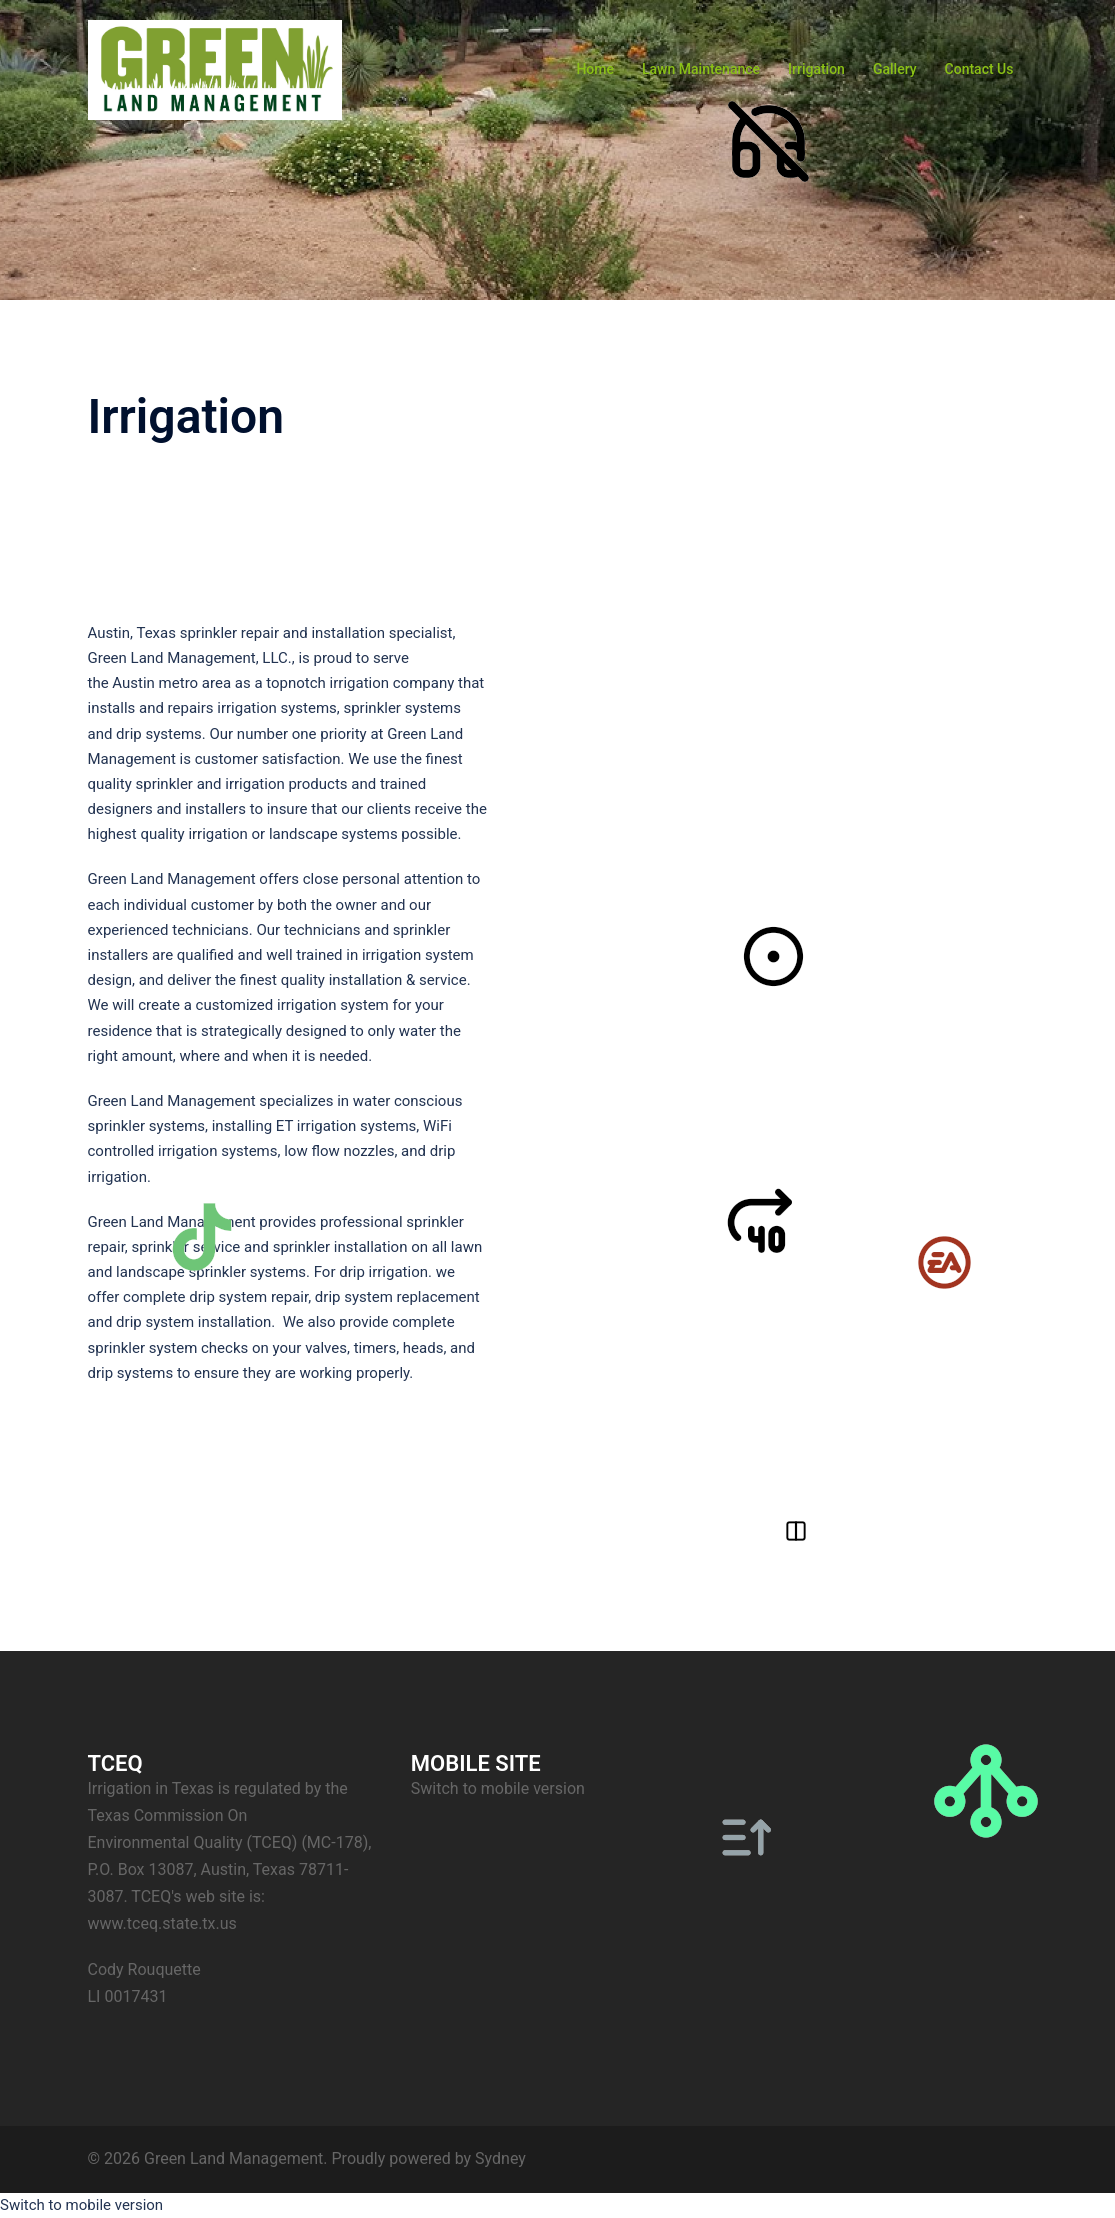 The height and width of the screenshot is (2218, 1115). Describe the element at coordinates (768, 141) in the screenshot. I see `mute or disable audio output` at that location.